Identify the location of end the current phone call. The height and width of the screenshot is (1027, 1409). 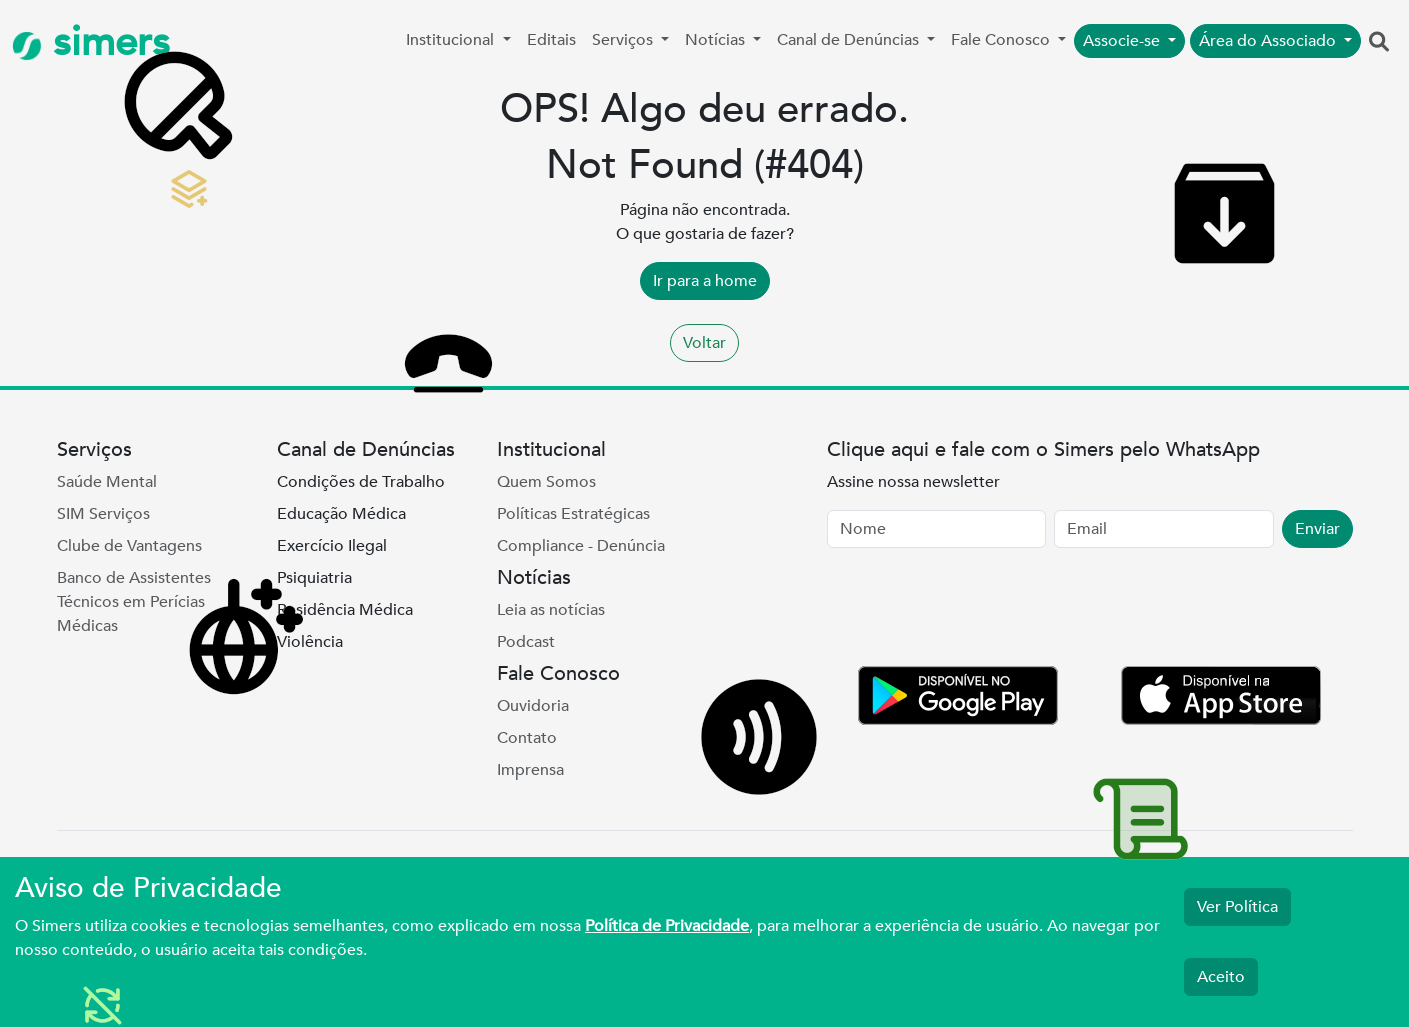
(448, 363).